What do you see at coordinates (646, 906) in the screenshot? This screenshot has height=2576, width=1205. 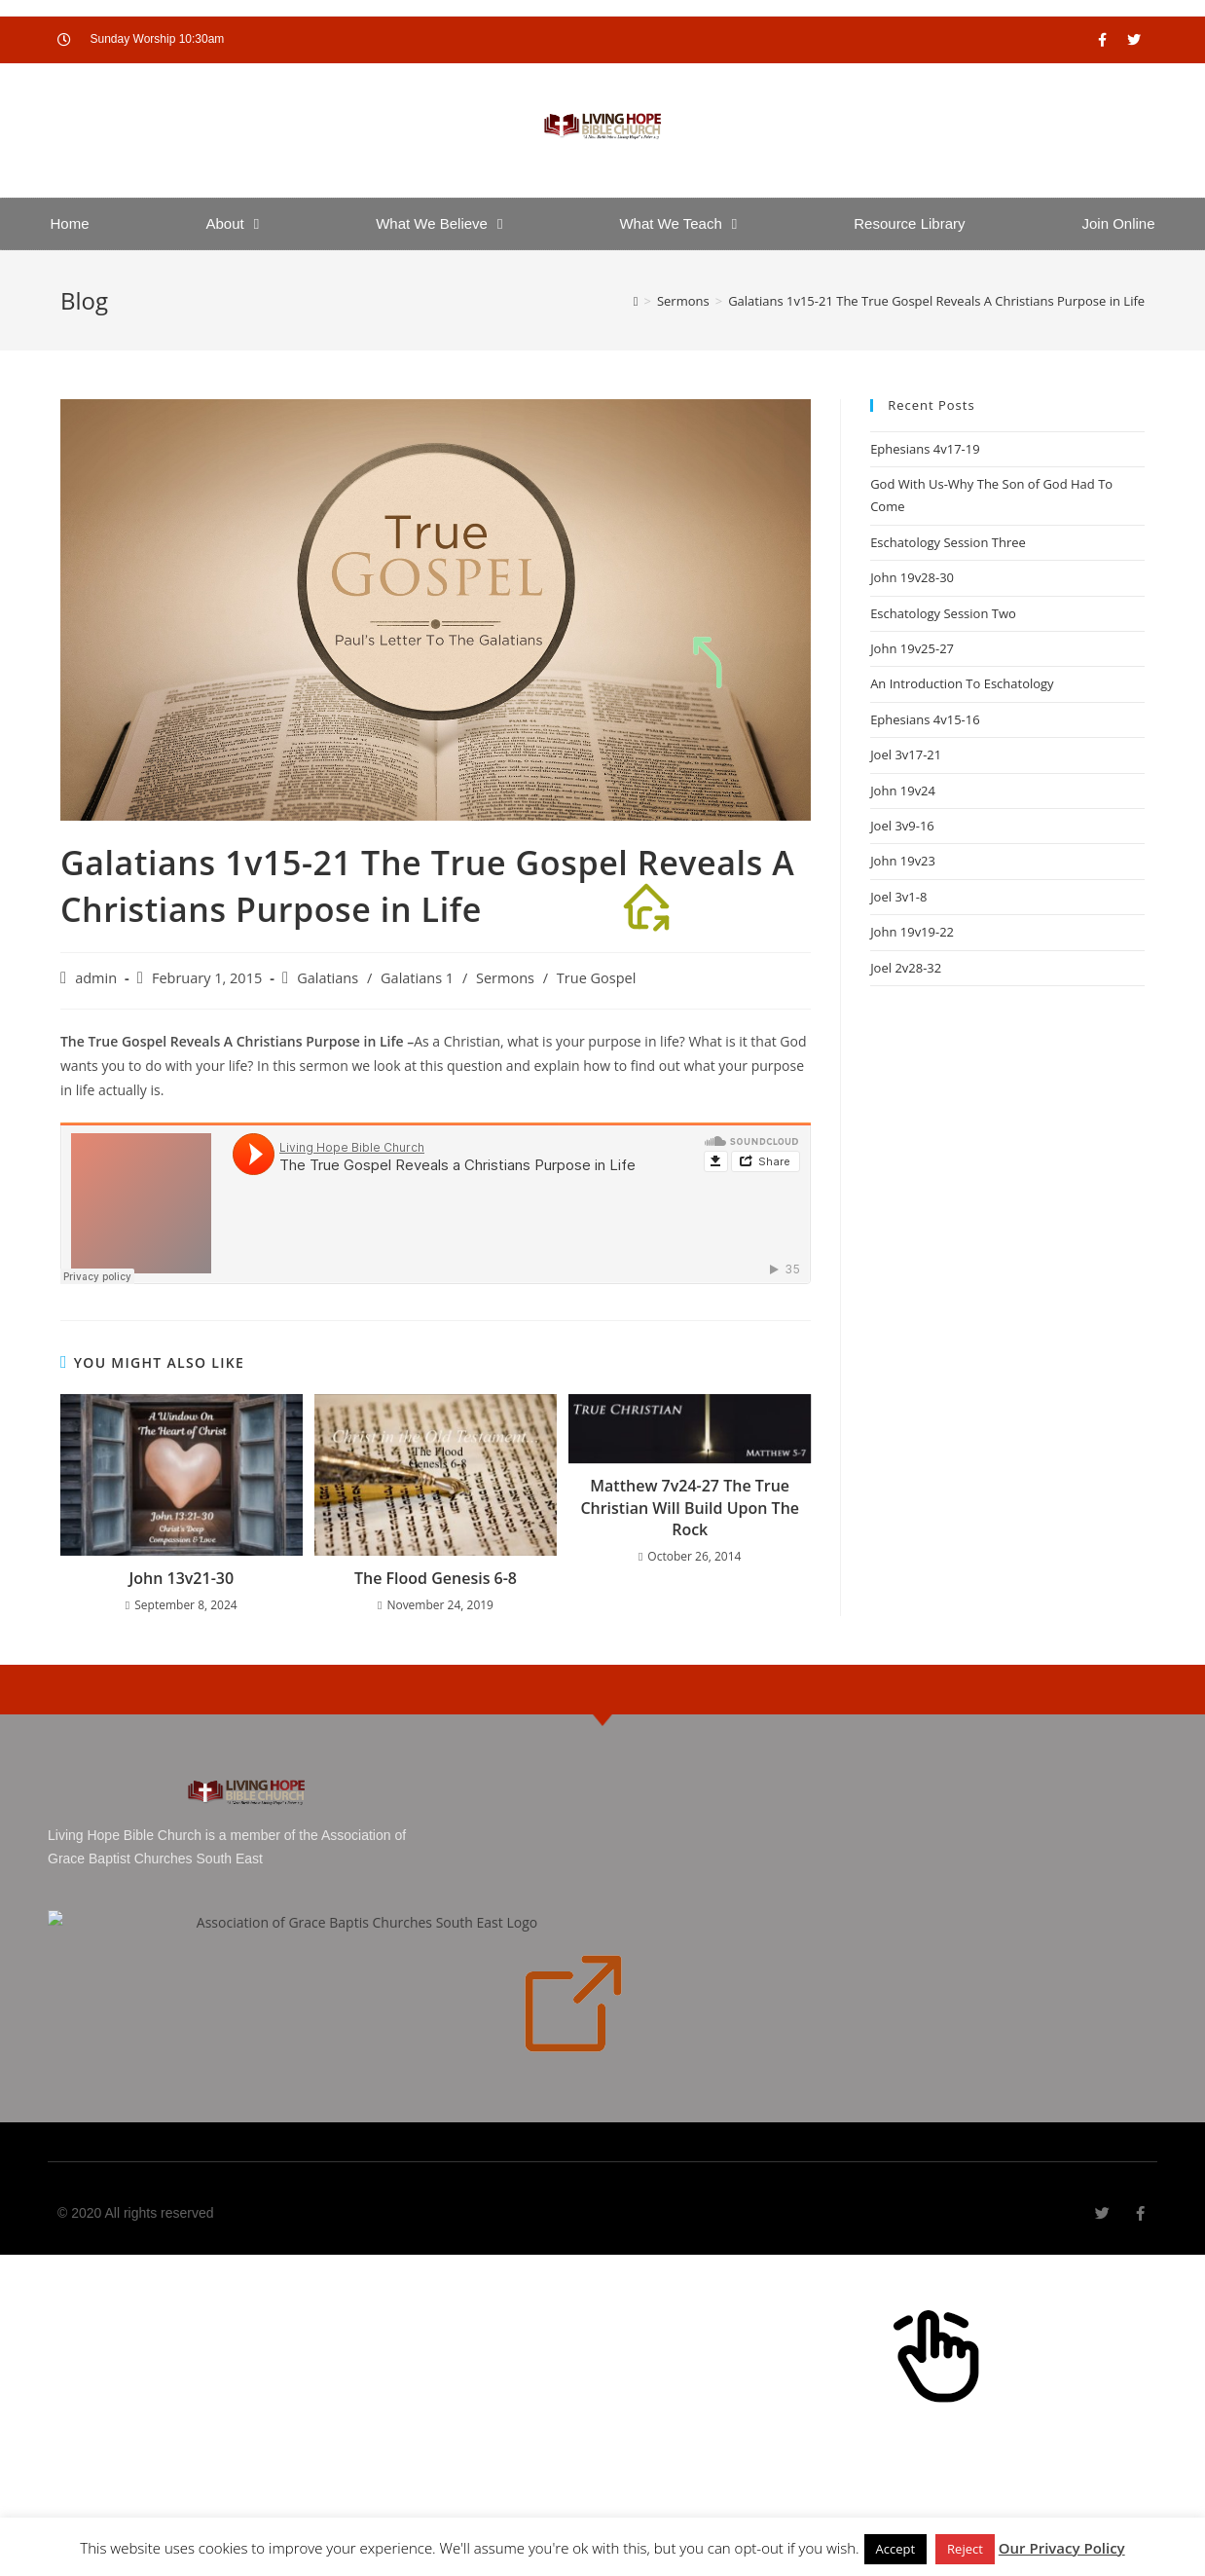 I see `share a home or property listing` at bounding box center [646, 906].